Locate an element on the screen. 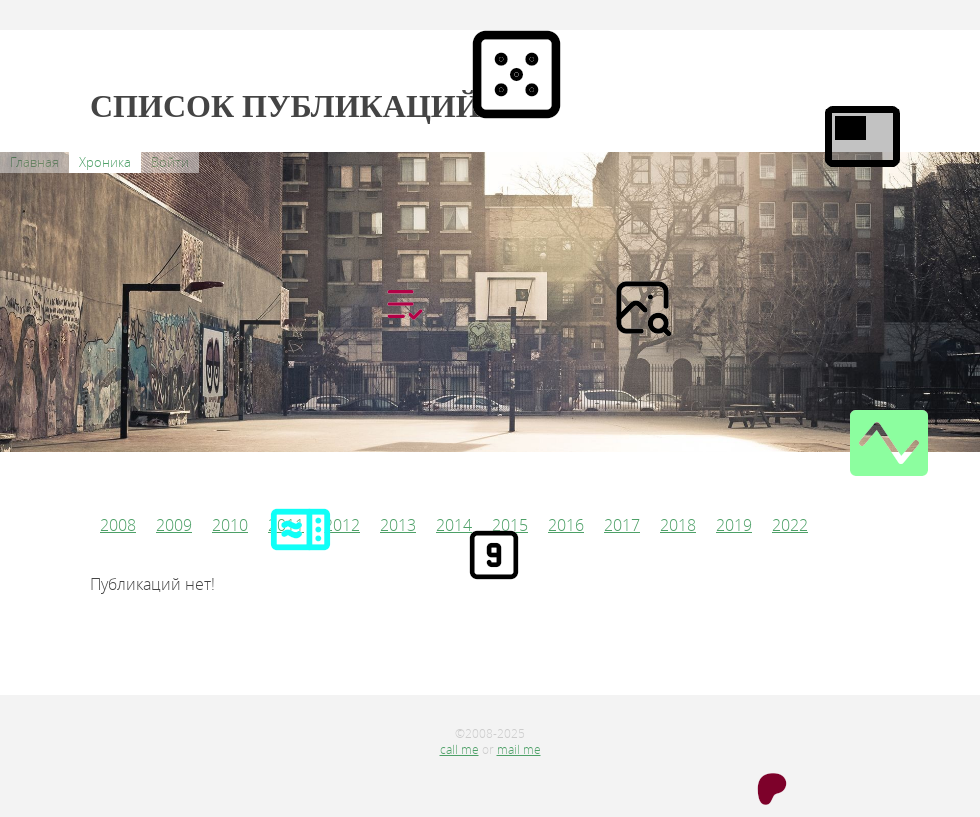 The width and height of the screenshot is (980, 817). randomize or shuffle content is located at coordinates (516, 74).